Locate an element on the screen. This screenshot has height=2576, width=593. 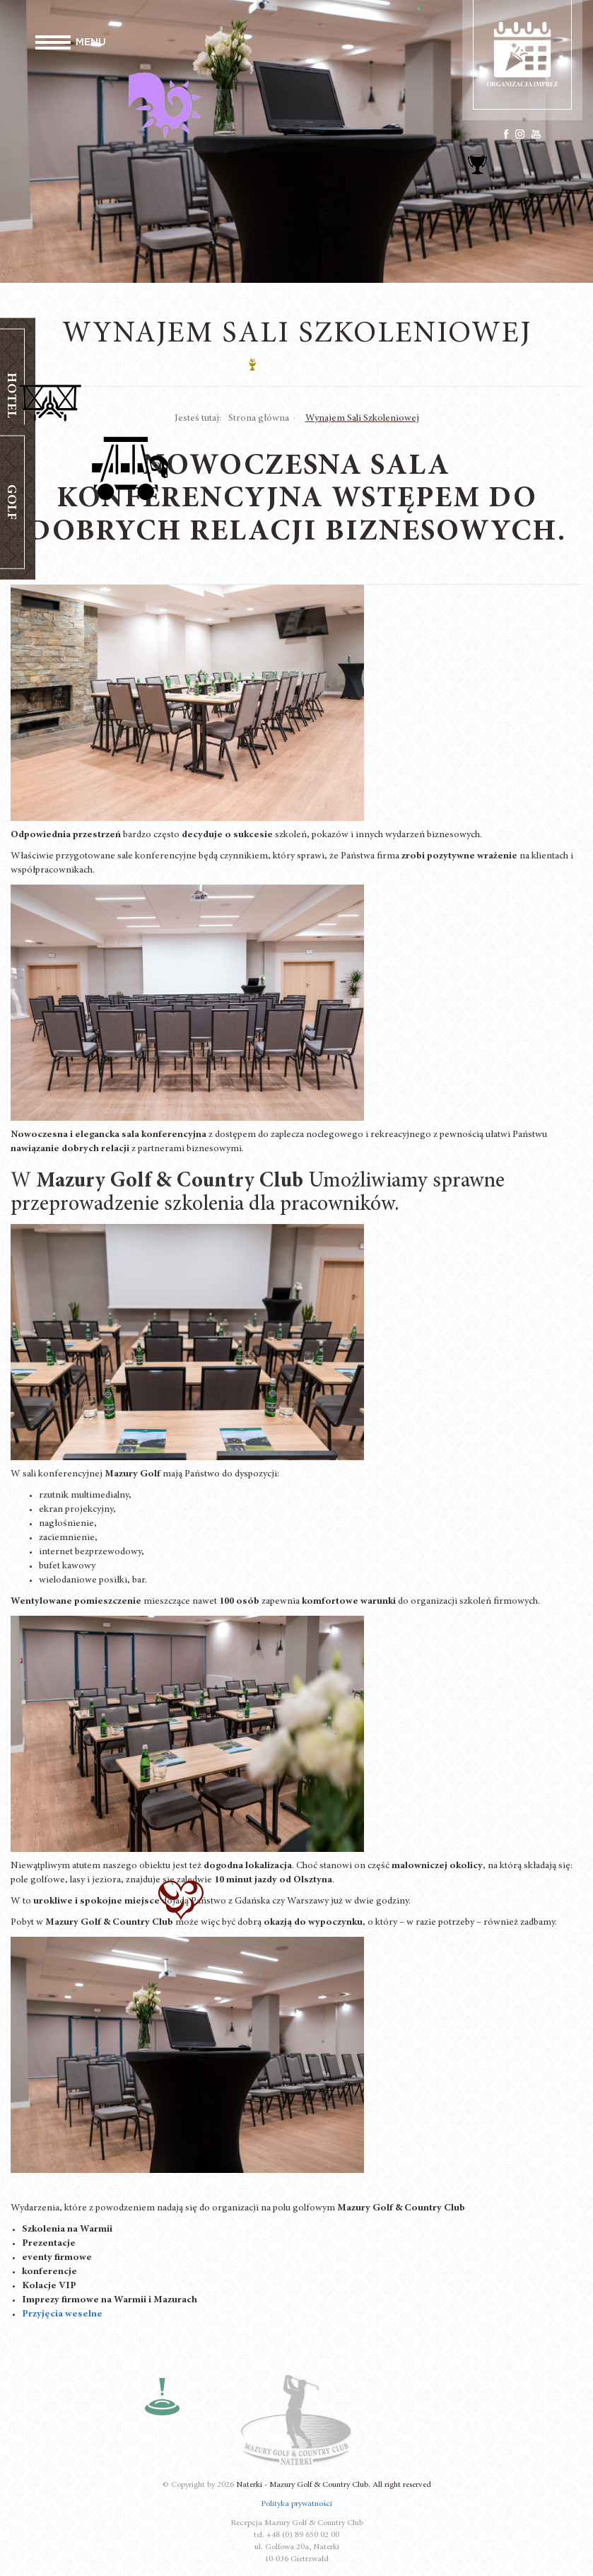
access flight or aviation games is located at coordinates (50, 403).